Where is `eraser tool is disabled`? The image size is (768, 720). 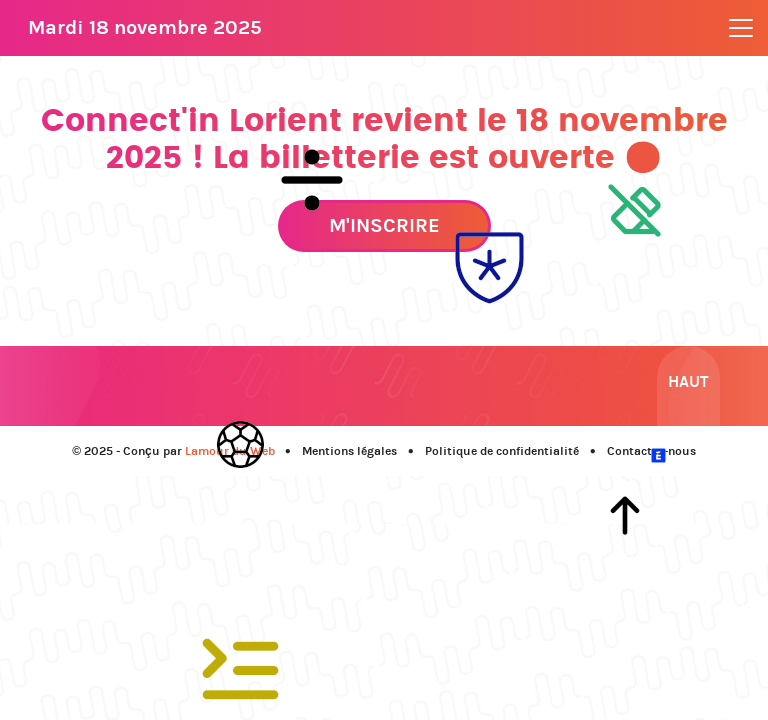
eraser tool is disabled is located at coordinates (634, 210).